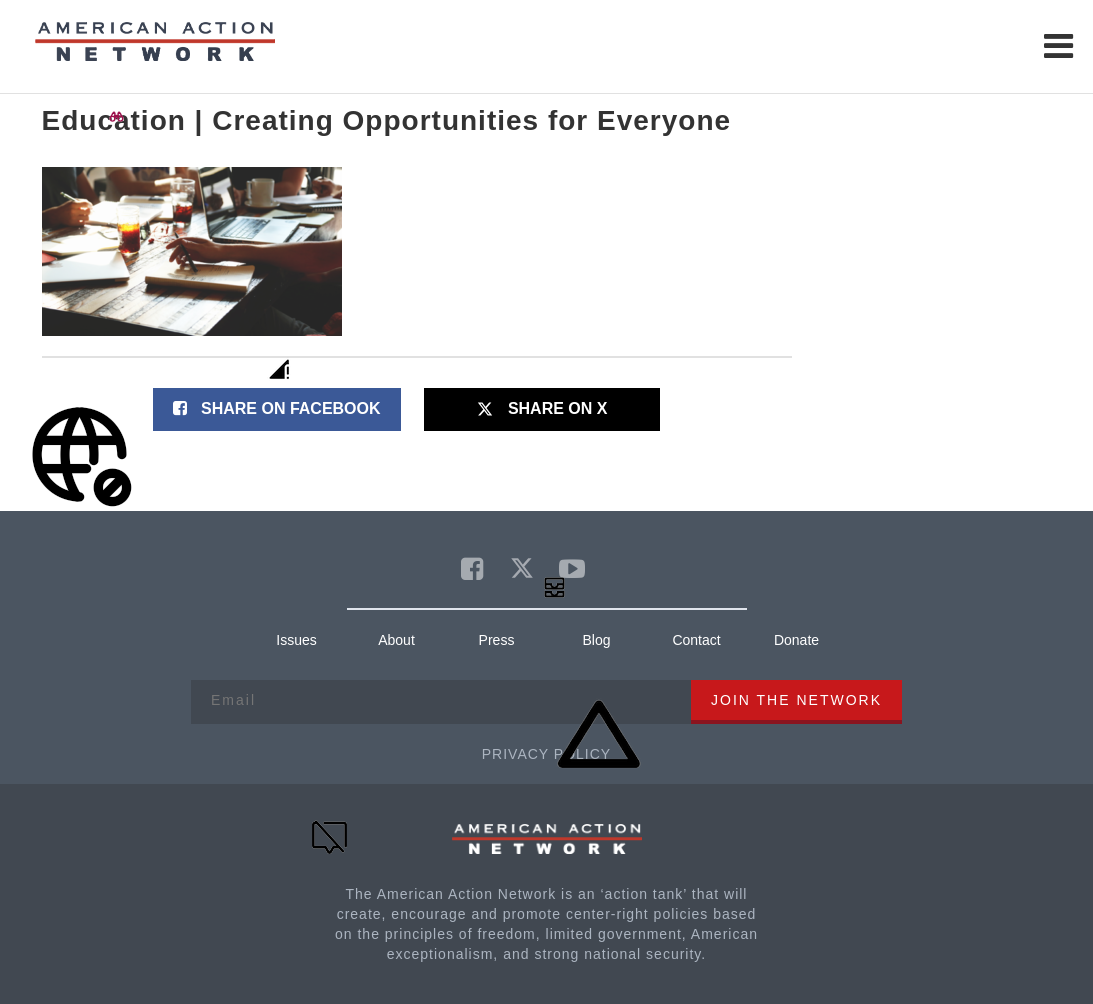 Image resolution: width=1093 pixels, height=1004 pixels. Describe the element at coordinates (116, 115) in the screenshot. I see `search or explore content` at that location.